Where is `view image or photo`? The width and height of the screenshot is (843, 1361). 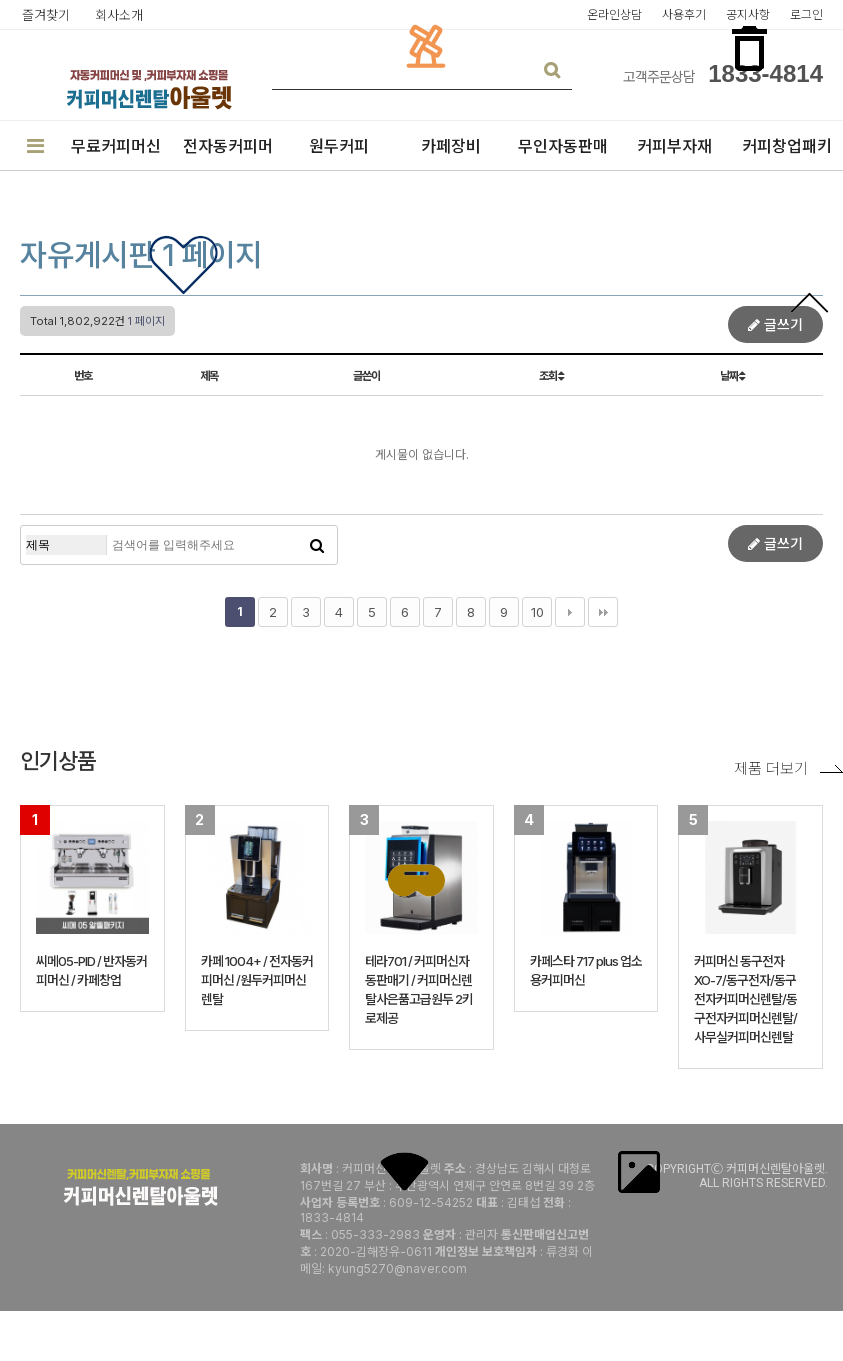 view image or photo is located at coordinates (639, 1172).